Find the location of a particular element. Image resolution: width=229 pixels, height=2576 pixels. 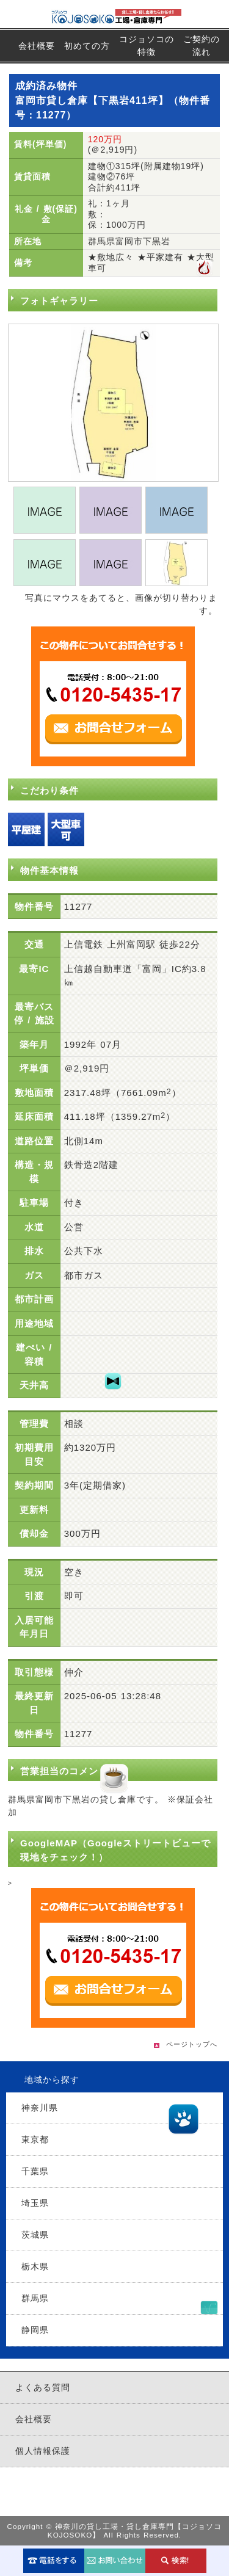

open lazarus IDE application is located at coordinates (183, 2119).